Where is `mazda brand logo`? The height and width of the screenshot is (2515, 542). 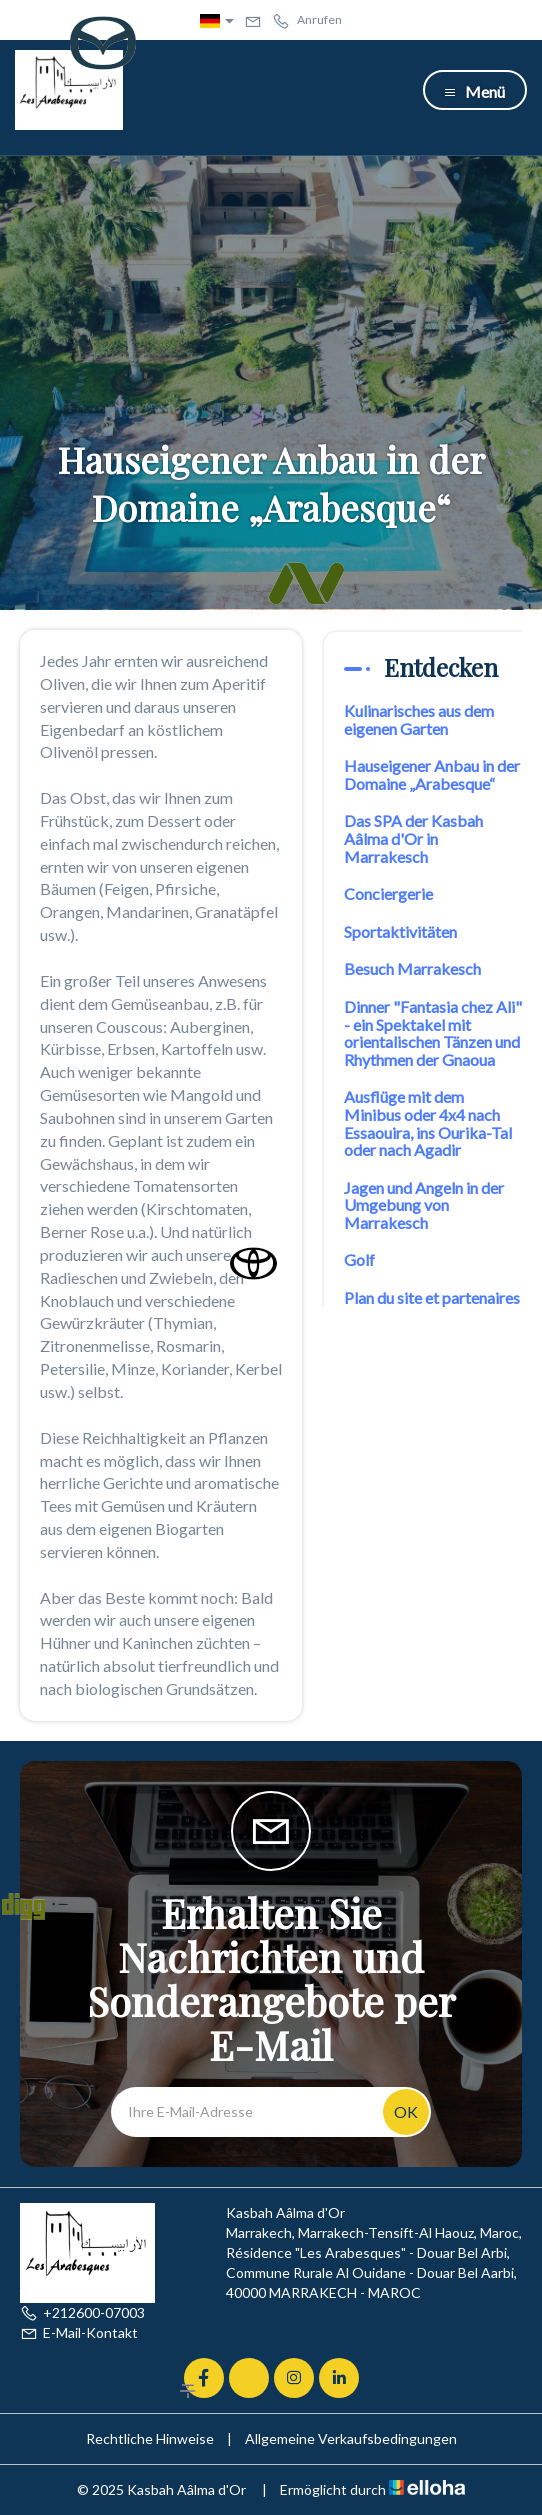 mazda brand logo is located at coordinates (103, 43).